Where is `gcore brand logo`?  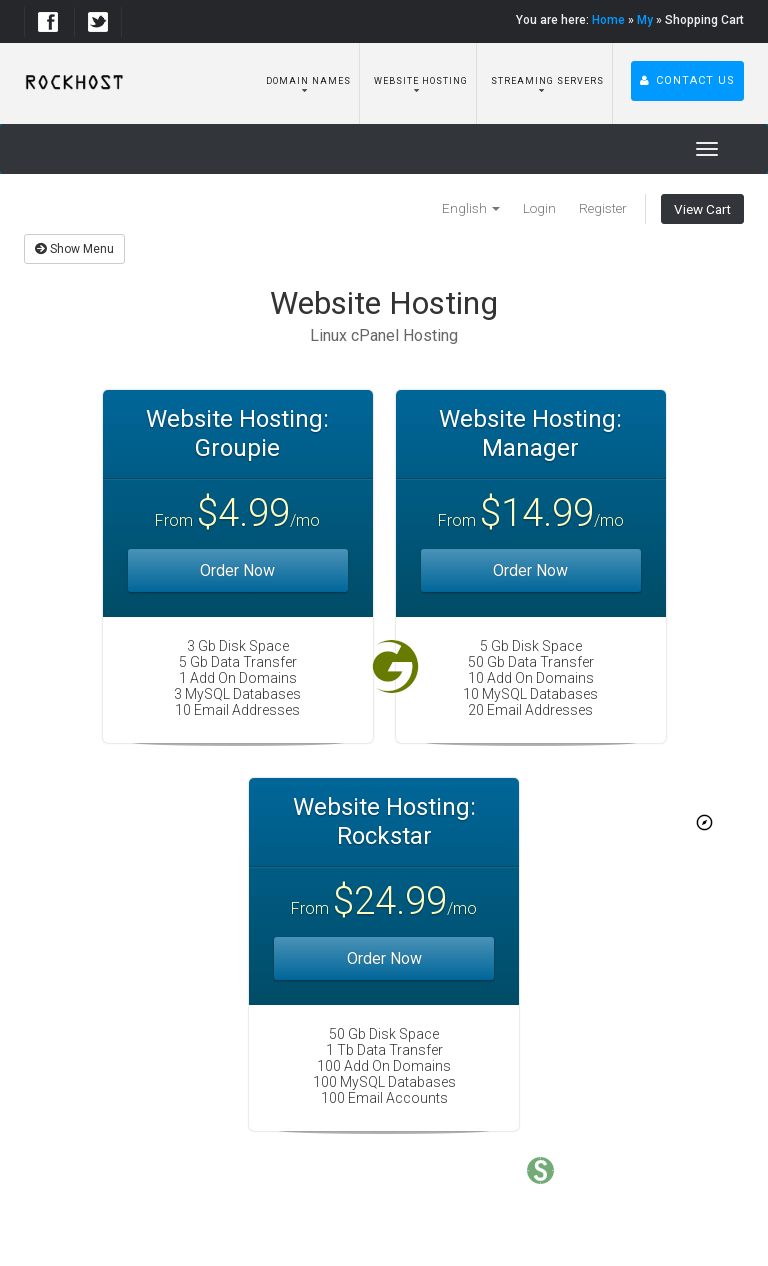
gcore brand logo is located at coordinates (395, 666).